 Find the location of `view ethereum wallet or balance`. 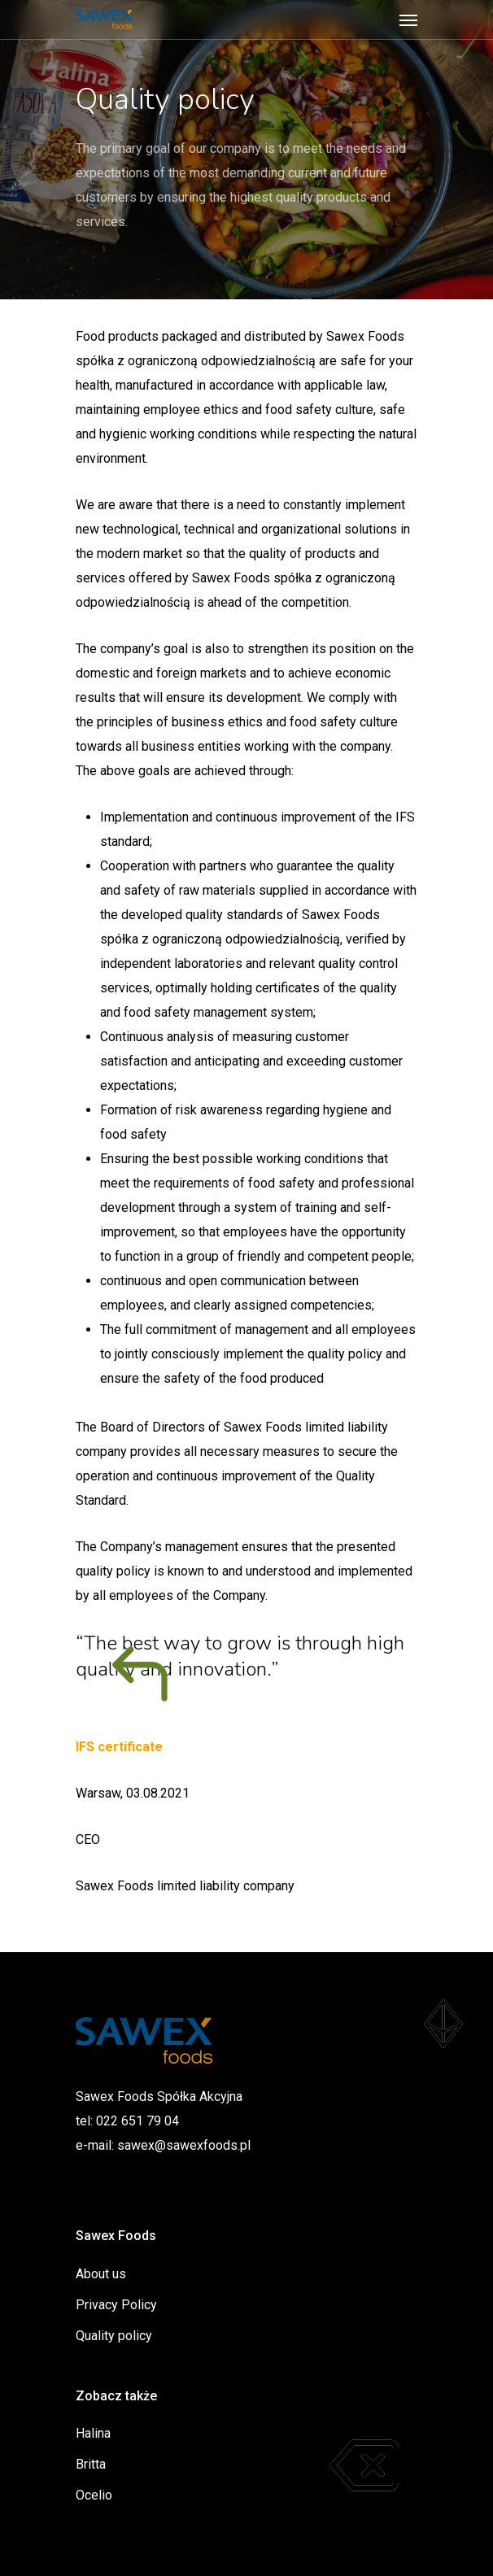

view ethereum wallet or balance is located at coordinates (443, 2024).